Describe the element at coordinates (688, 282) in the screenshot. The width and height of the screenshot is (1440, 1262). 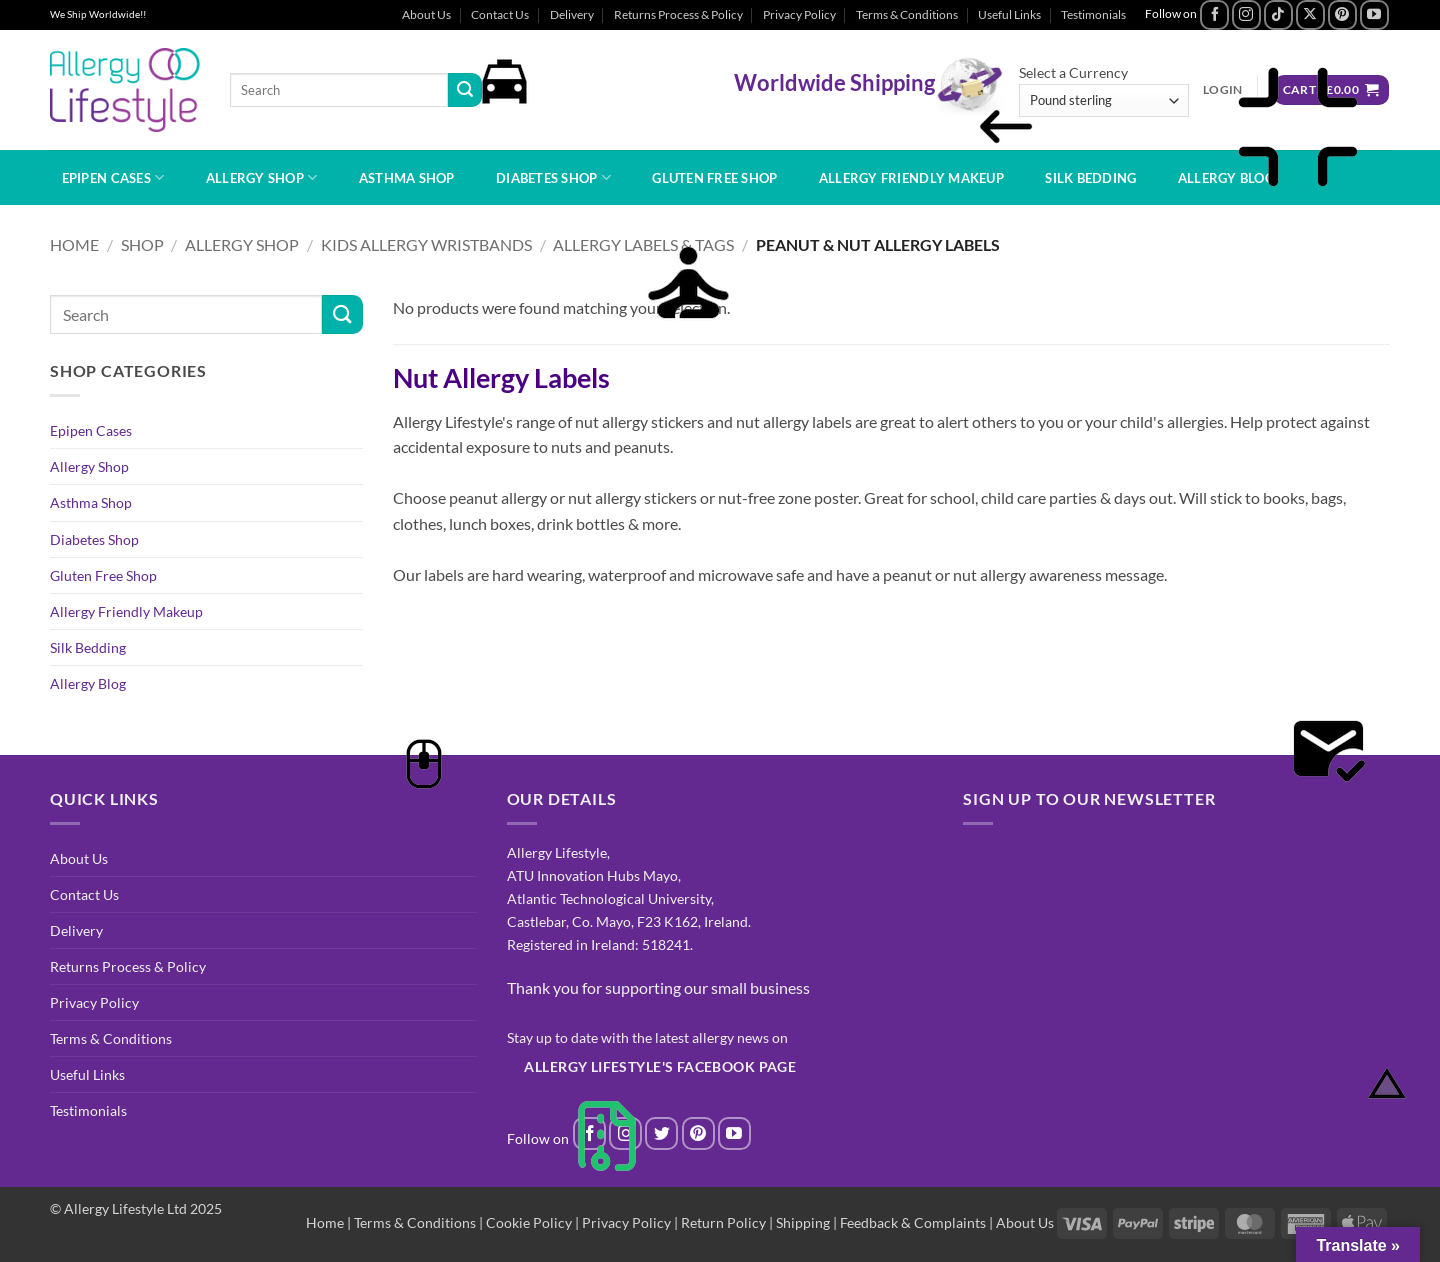
I see `access meditation or mindfulness features` at that location.